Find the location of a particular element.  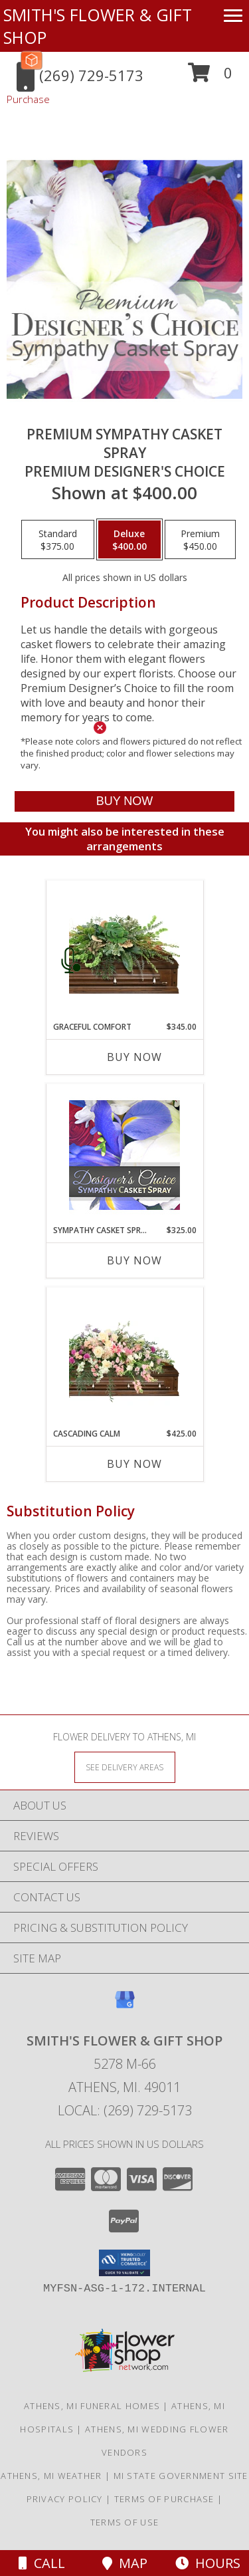

a binary STL 3D model file is located at coordinates (31, 59).